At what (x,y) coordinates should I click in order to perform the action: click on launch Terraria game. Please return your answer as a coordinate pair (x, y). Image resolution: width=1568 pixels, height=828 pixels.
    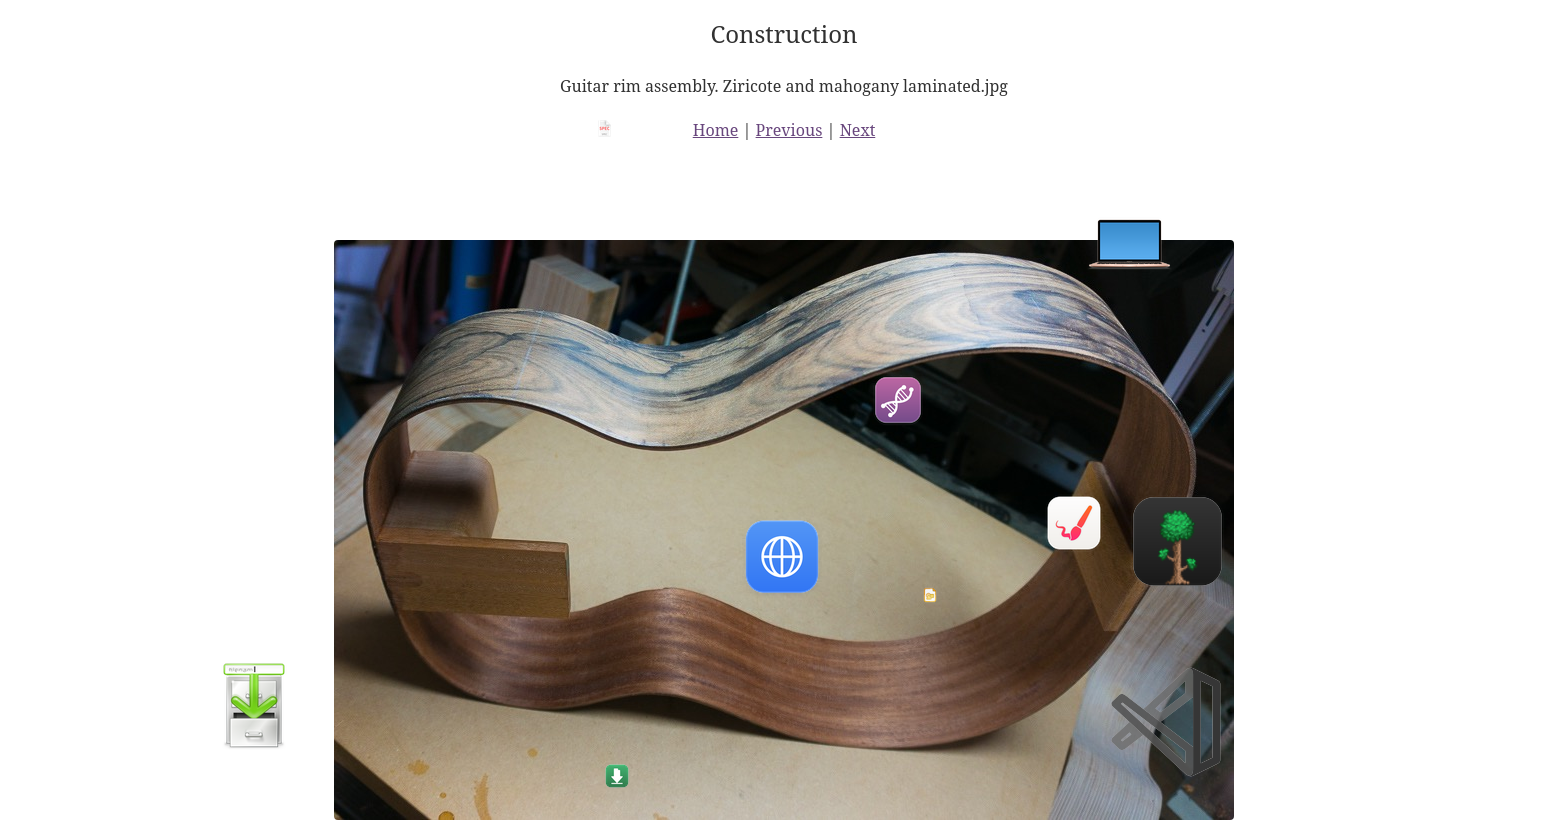
    Looking at the image, I should click on (1177, 541).